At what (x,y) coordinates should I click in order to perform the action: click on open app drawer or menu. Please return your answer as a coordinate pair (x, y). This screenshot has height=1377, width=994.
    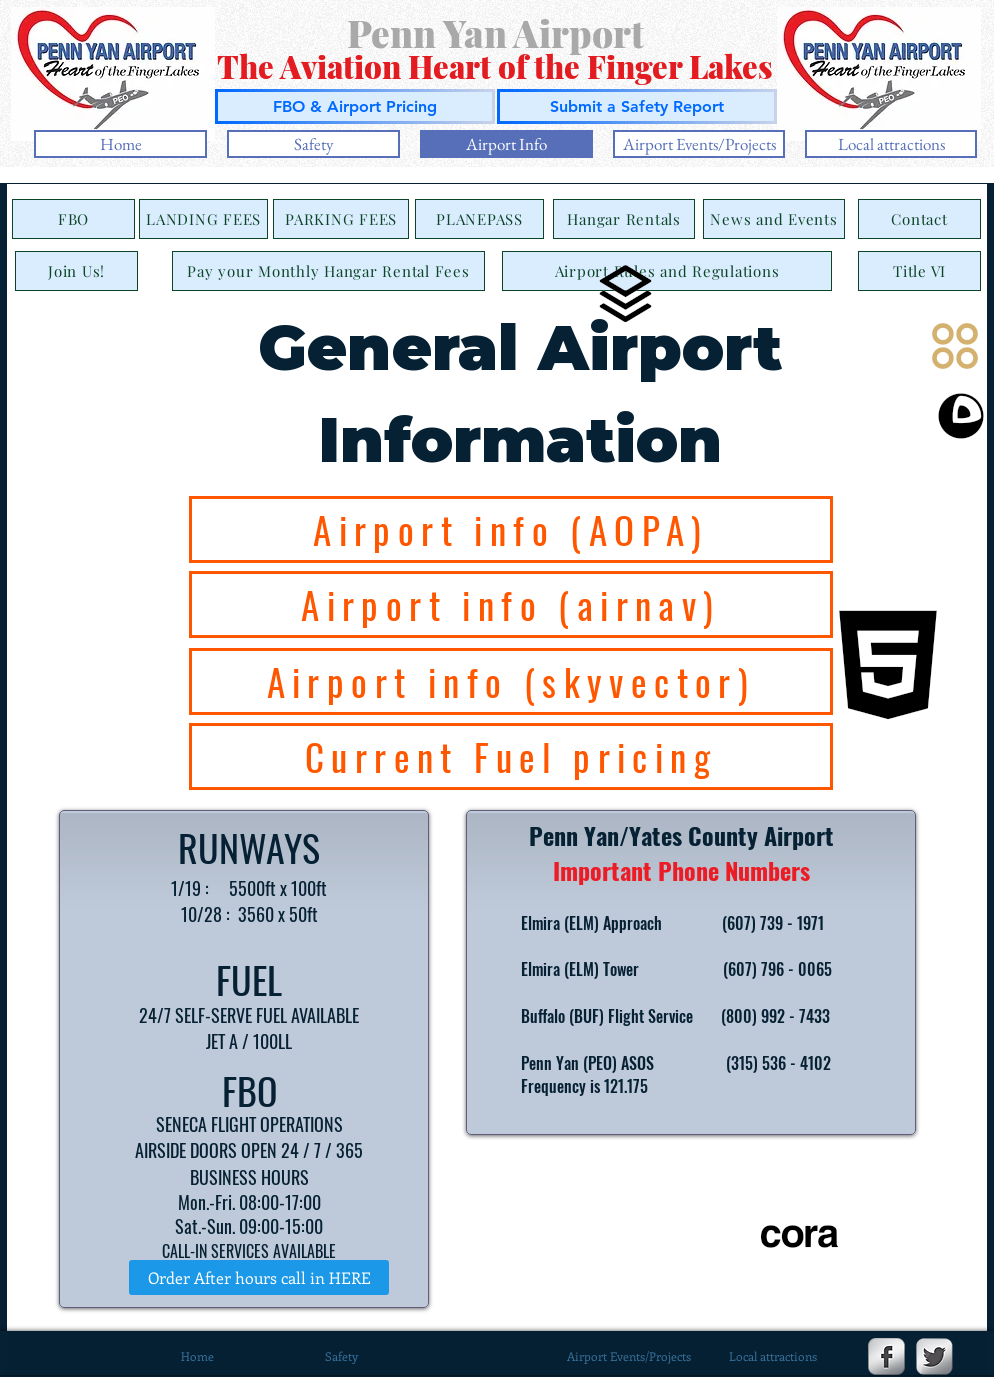
    Looking at the image, I should click on (955, 346).